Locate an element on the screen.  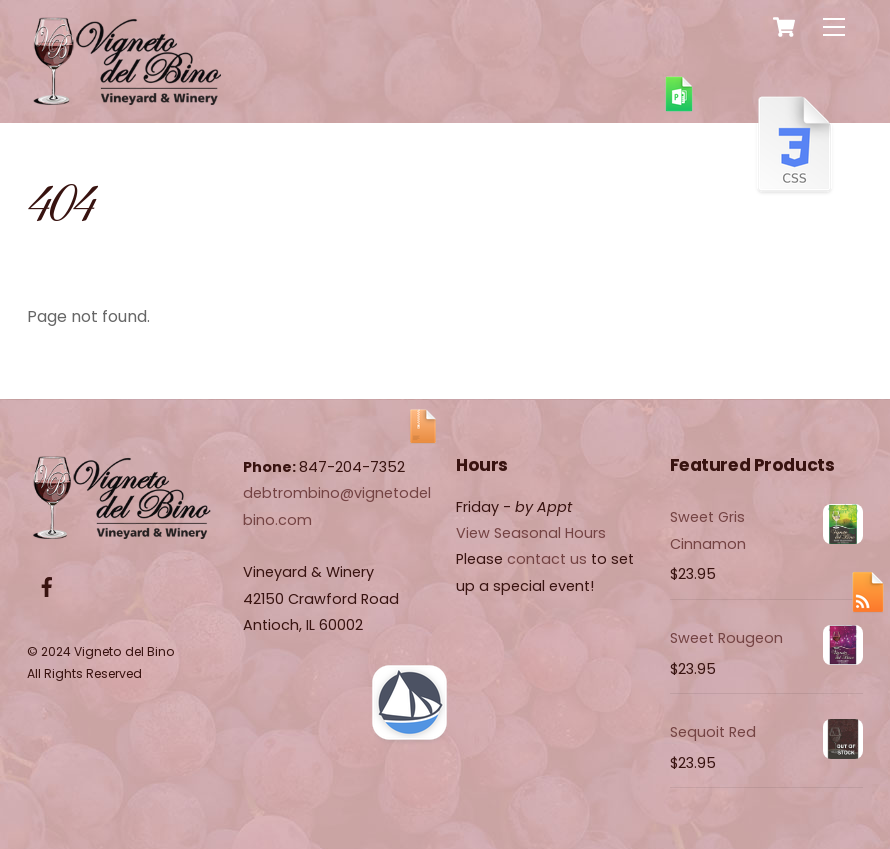
open the Solus operating system app is located at coordinates (409, 702).